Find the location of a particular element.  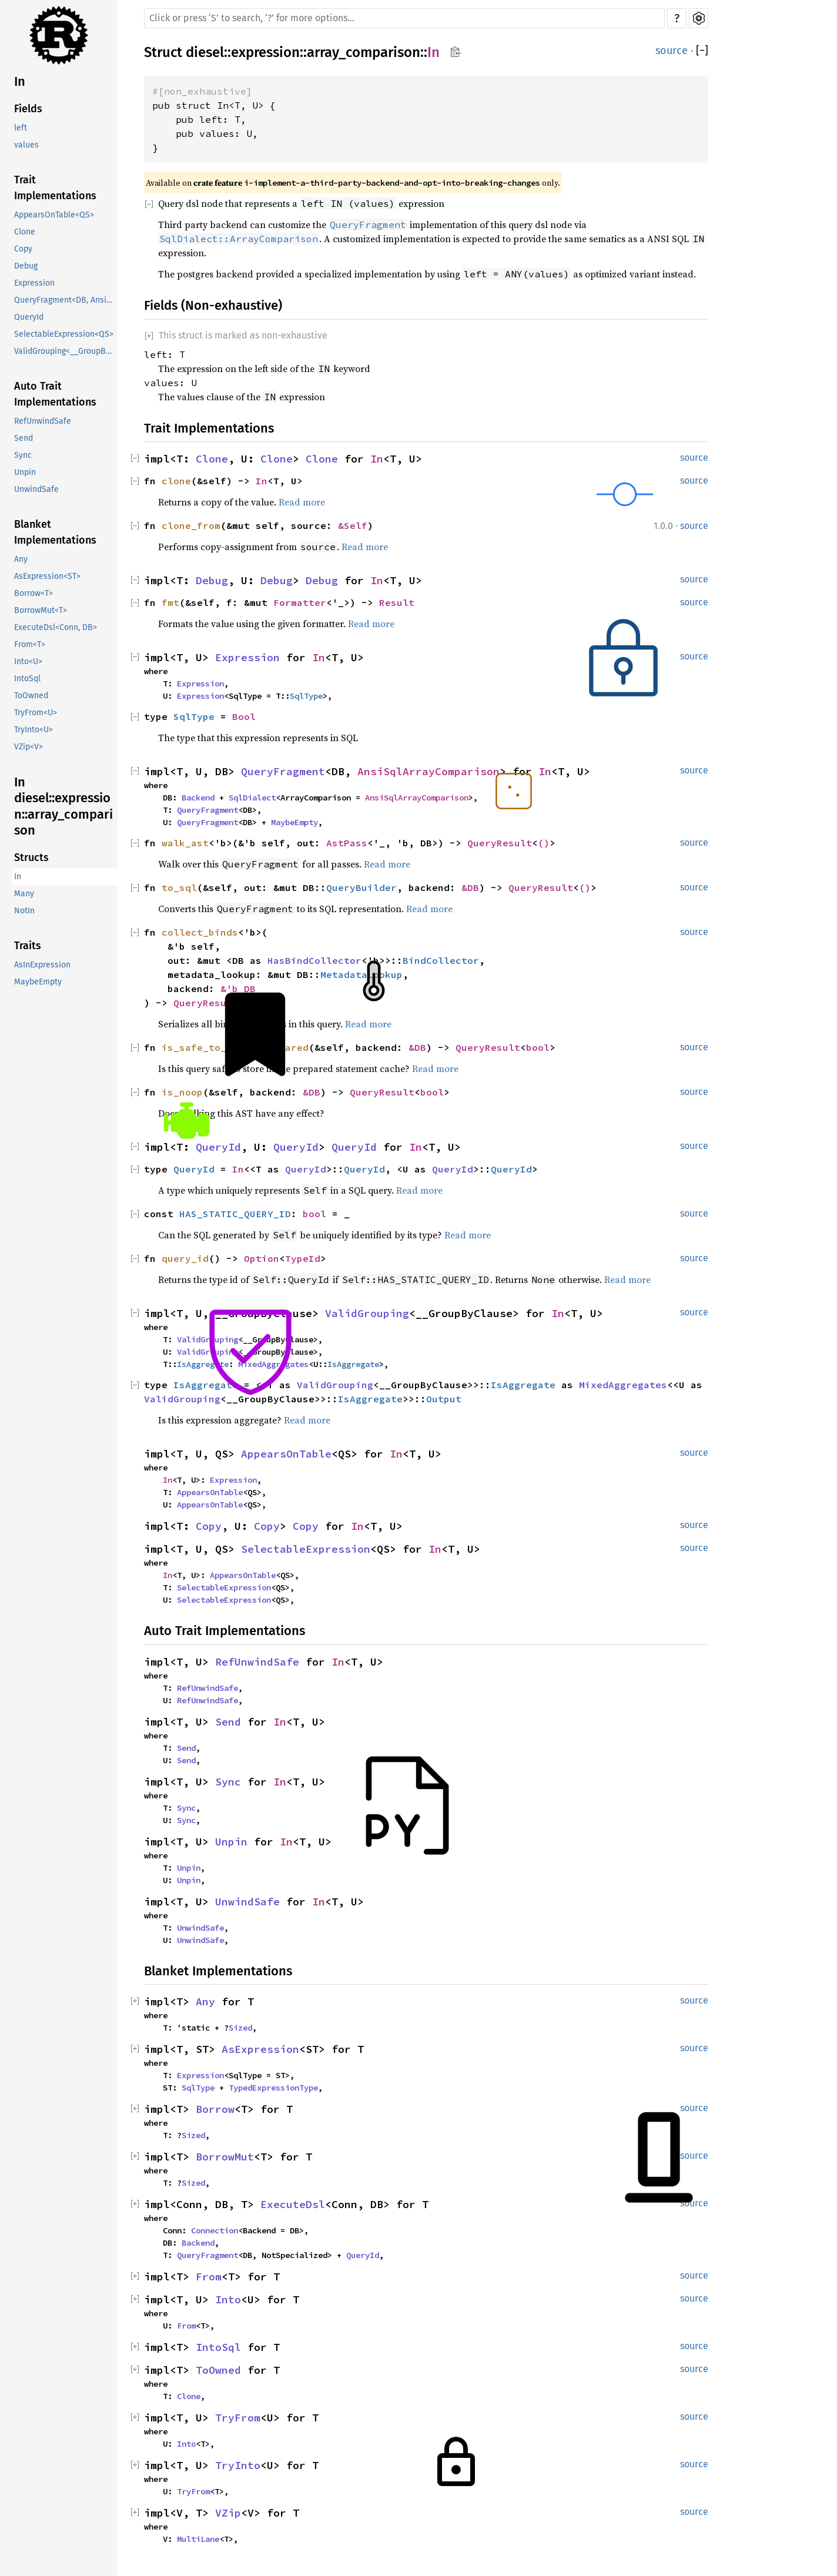

view commit history in version control is located at coordinates (625, 494).